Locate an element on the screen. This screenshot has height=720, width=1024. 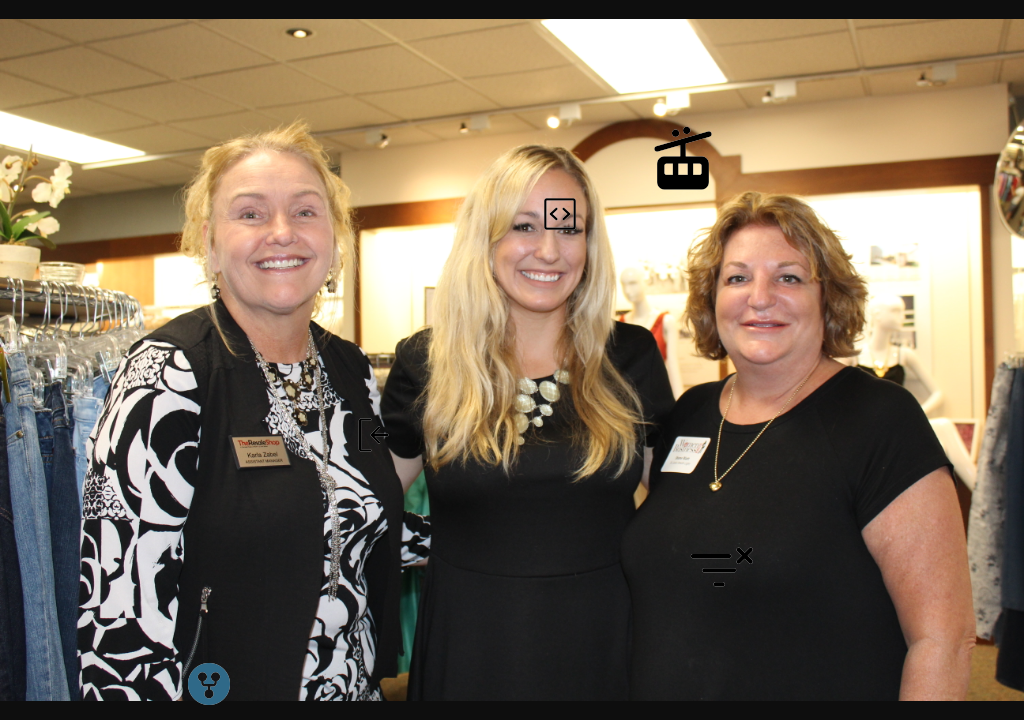
sign in to your account is located at coordinates (373, 435).